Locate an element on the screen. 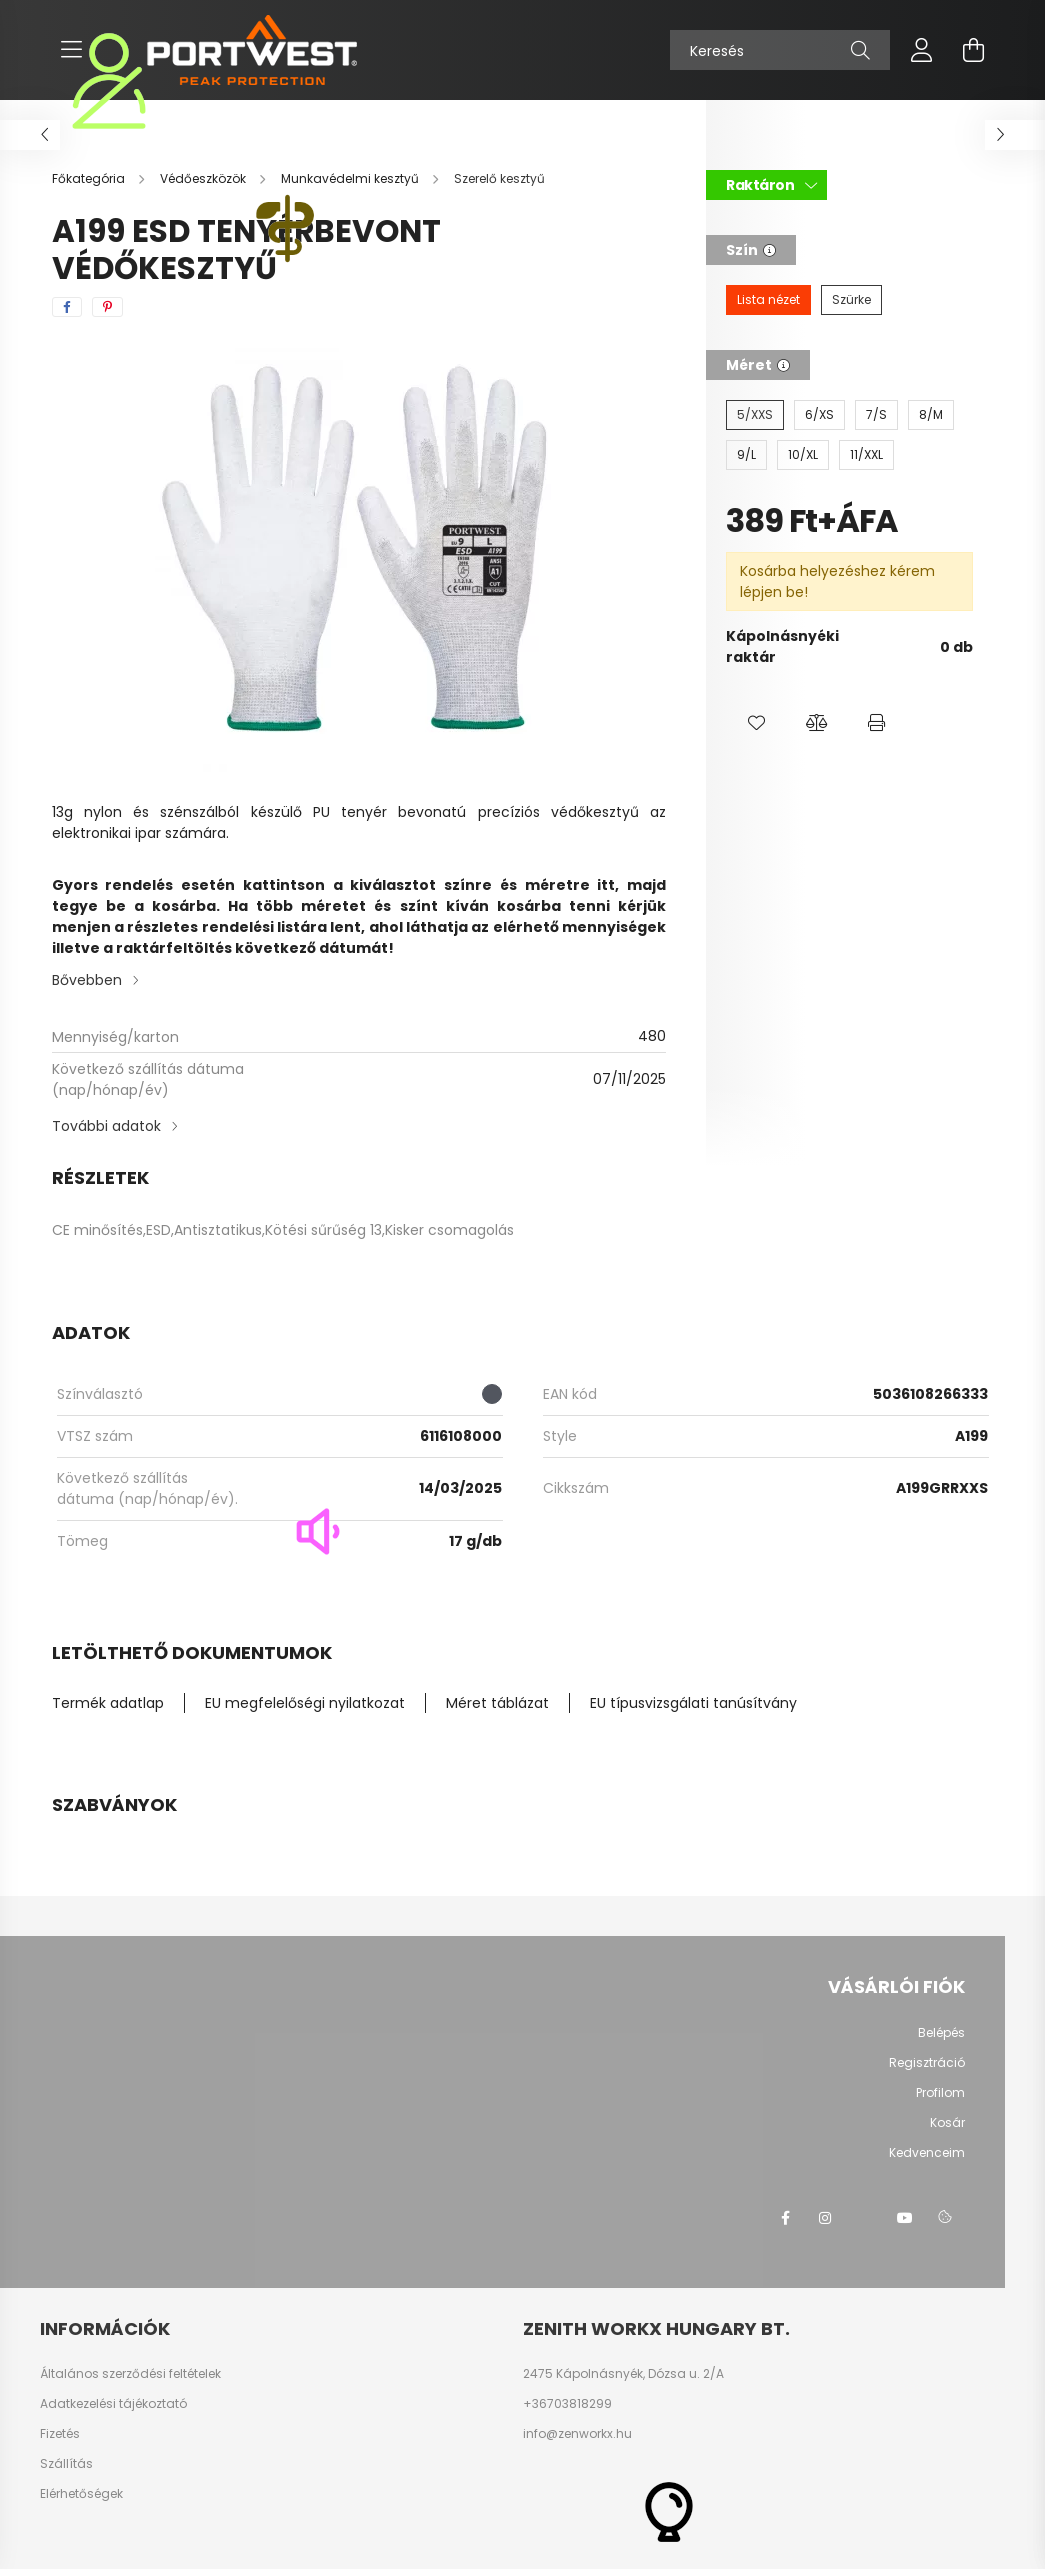 The image size is (1045, 2569). volume set to low is located at coordinates (321, 1531).